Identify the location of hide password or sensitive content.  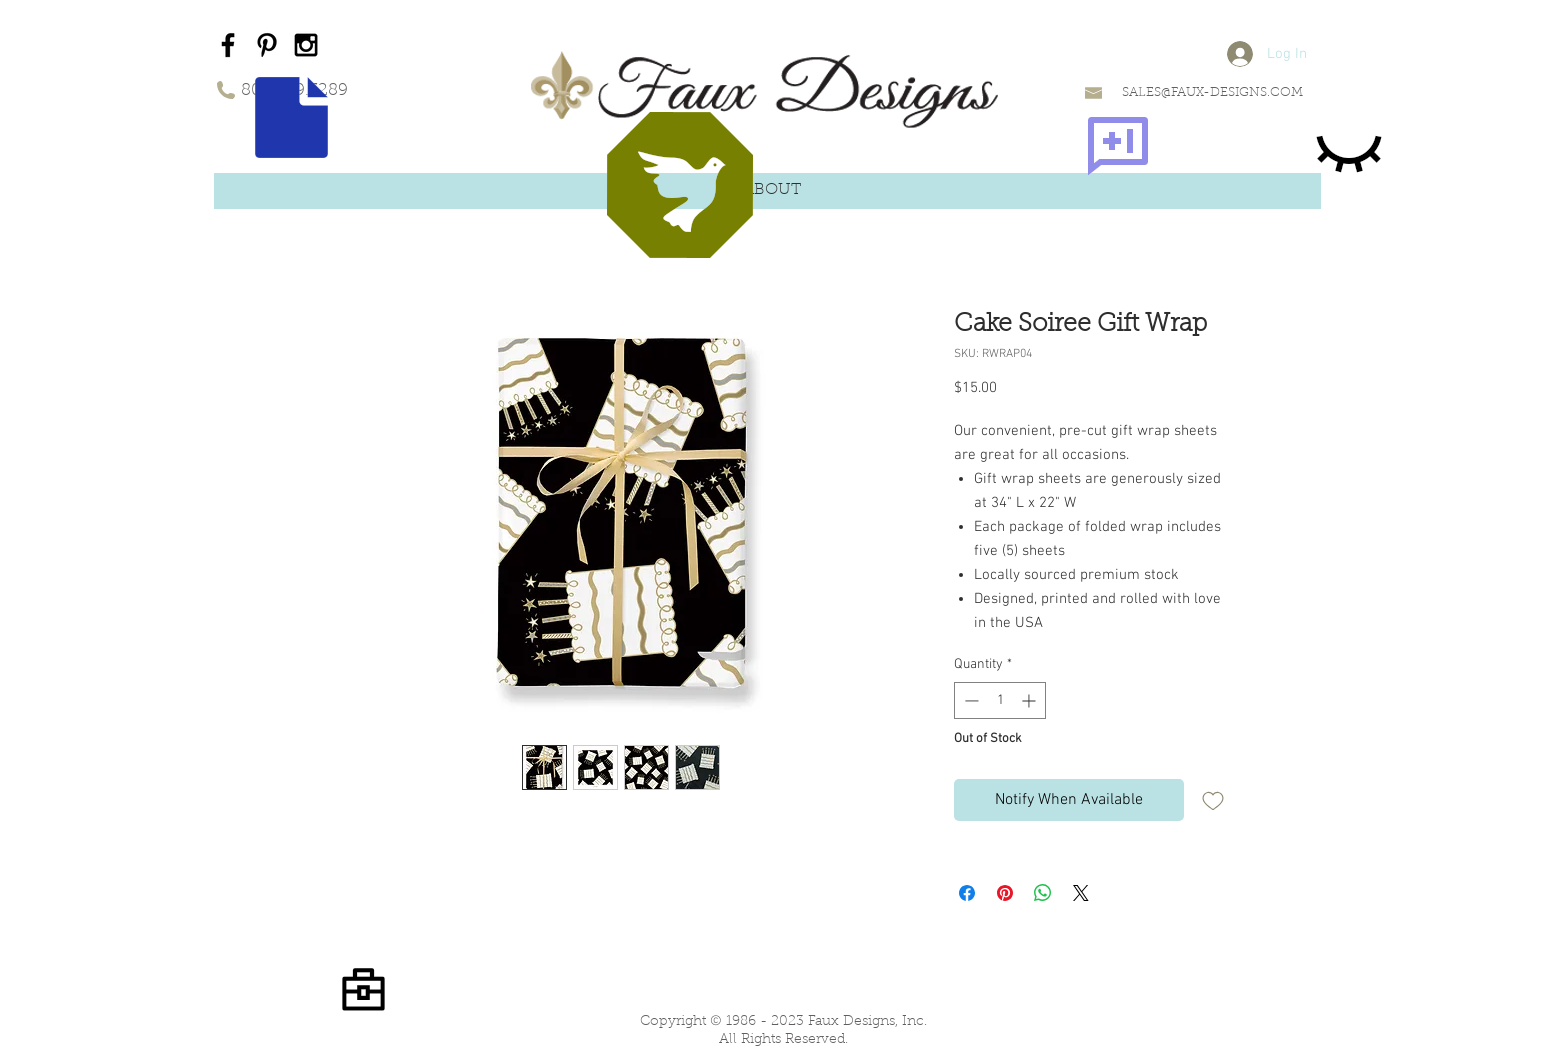
(1349, 152).